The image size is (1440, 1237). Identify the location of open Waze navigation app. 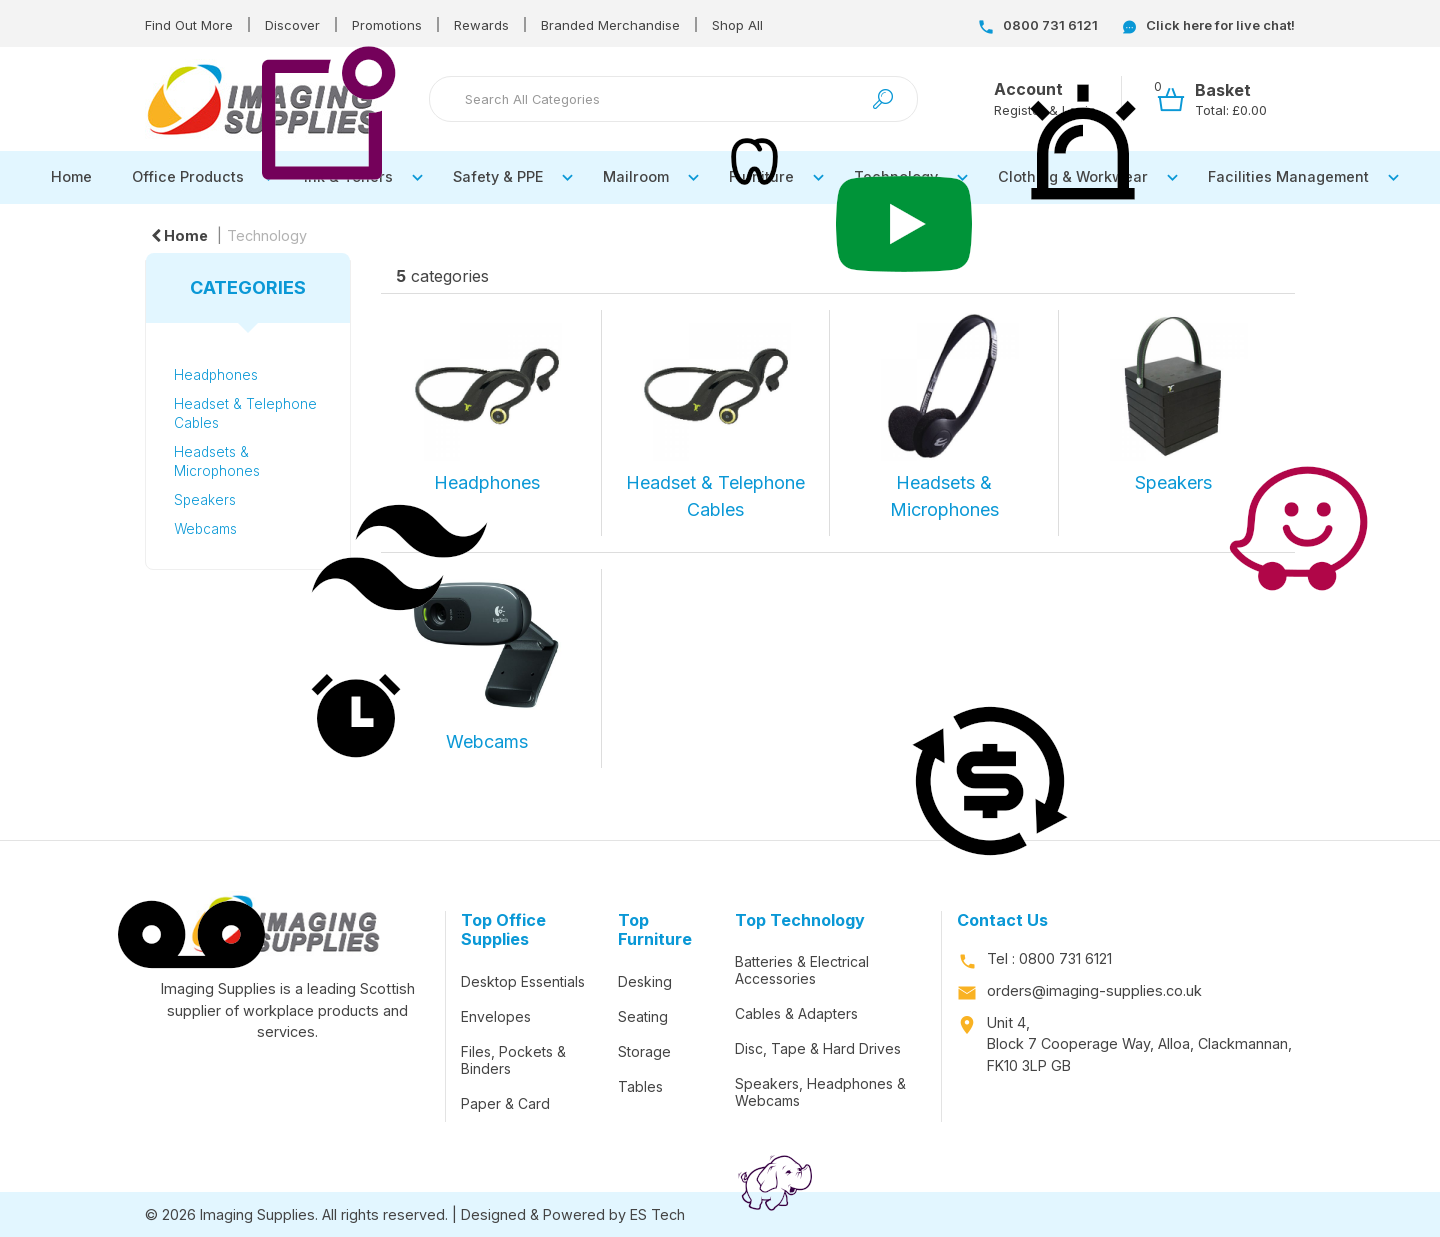
(1298, 528).